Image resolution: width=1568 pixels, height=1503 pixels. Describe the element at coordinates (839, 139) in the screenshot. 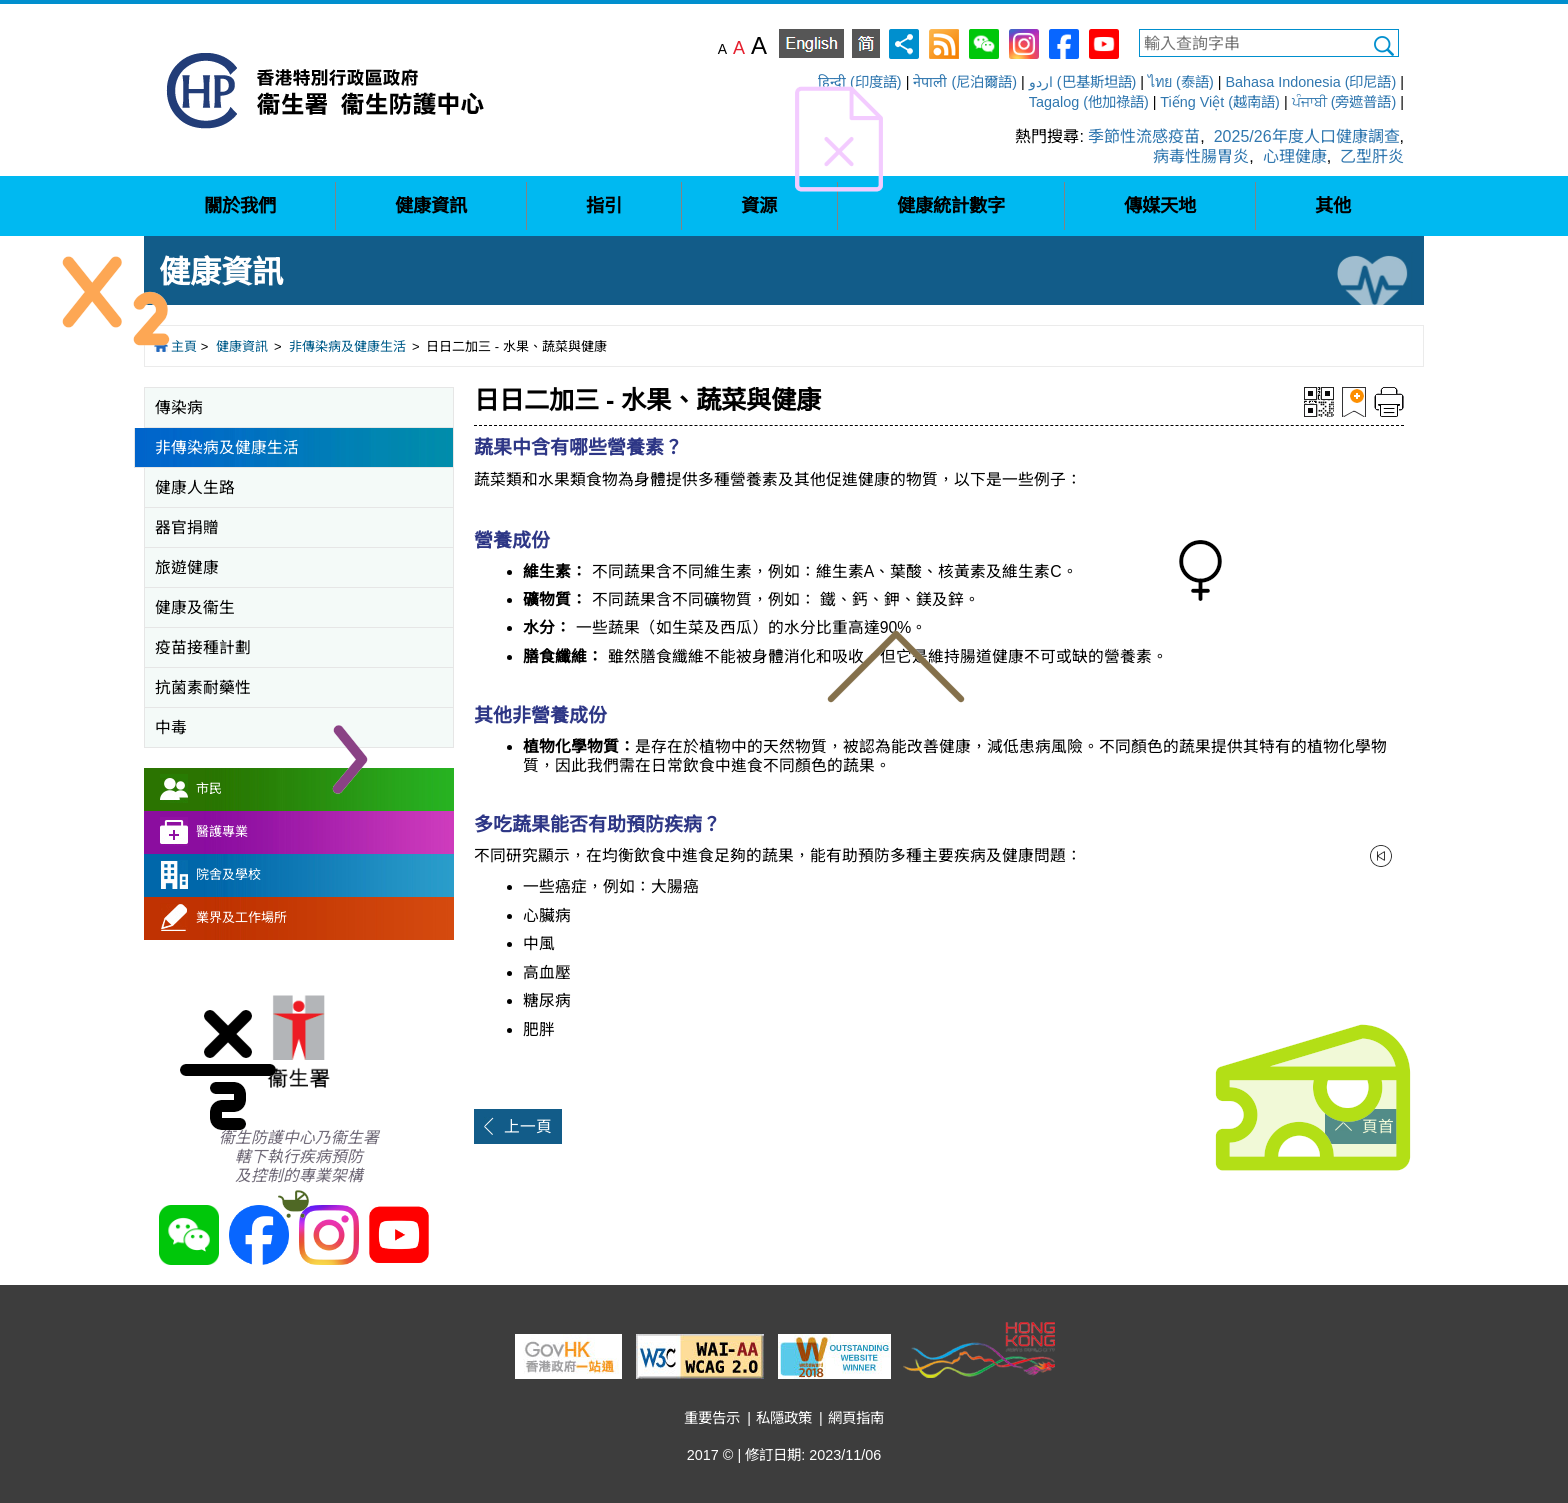

I see `delete or remove a file` at that location.